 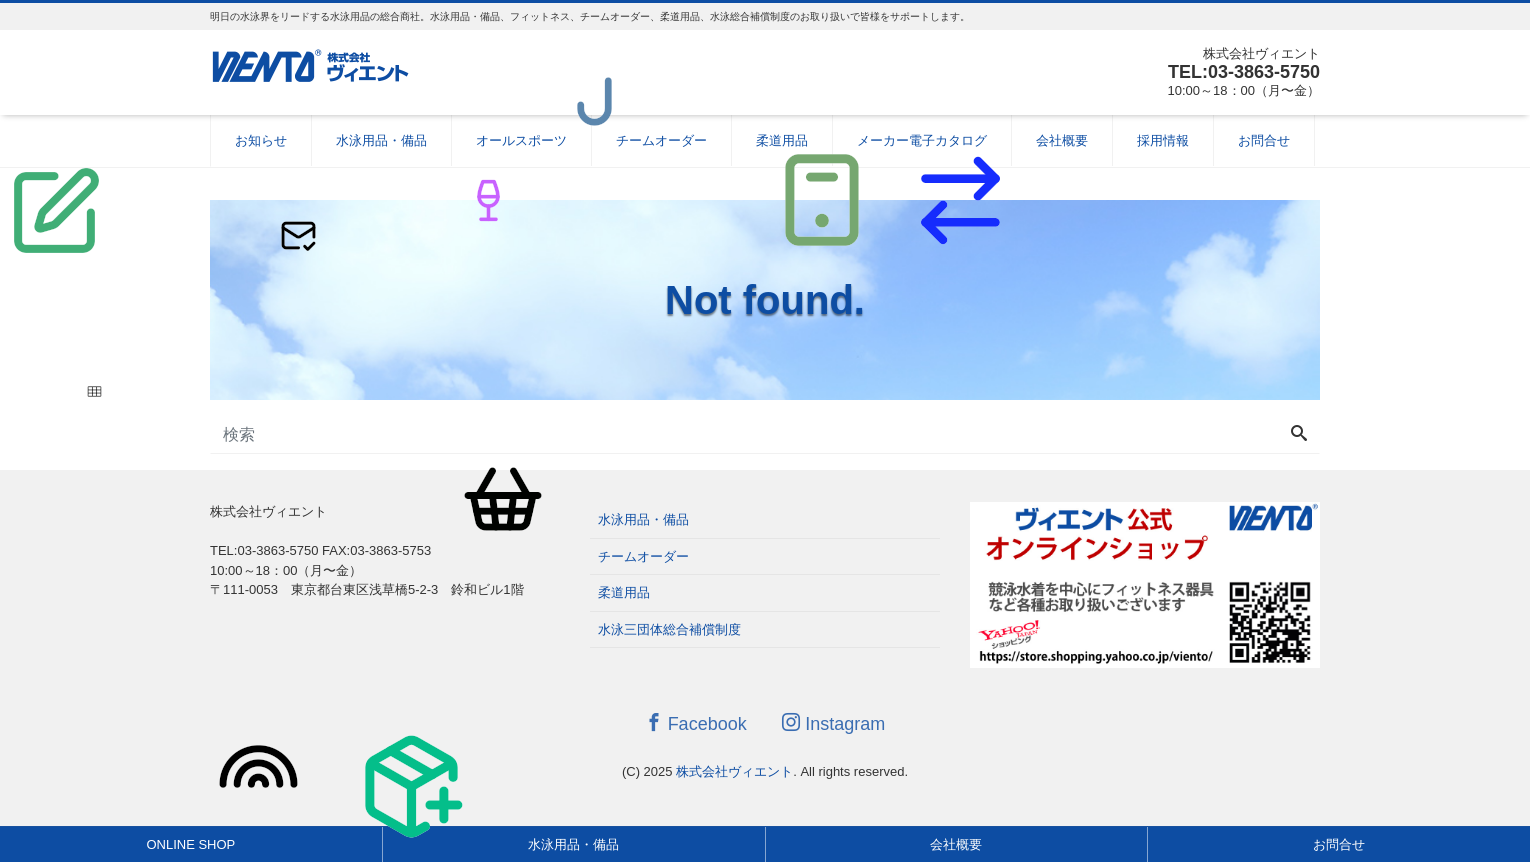 What do you see at coordinates (258, 766) in the screenshot?
I see `indicates pride or LGBTQ+ related content` at bounding box center [258, 766].